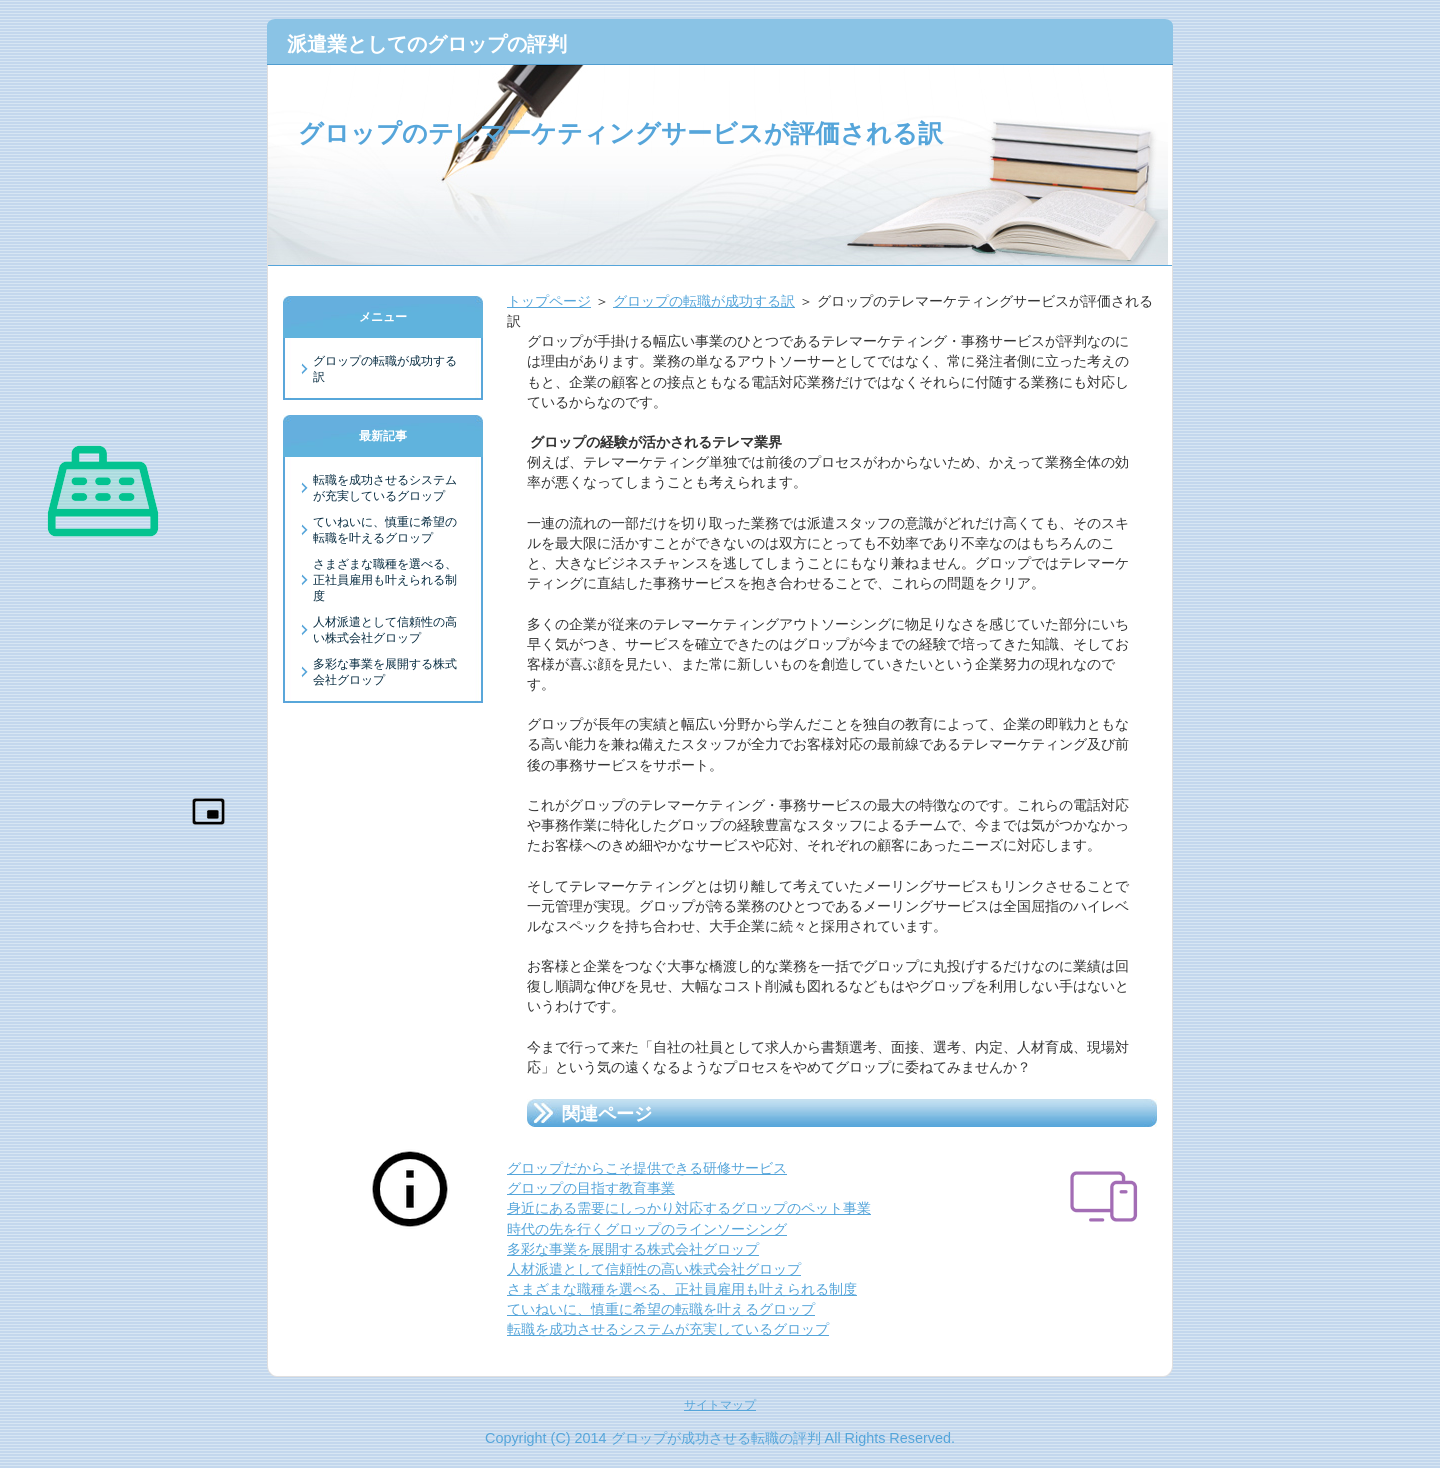 This screenshot has height=1468, width=1440. I want to click on enable picture-in-picture mode, so click(208, 811).